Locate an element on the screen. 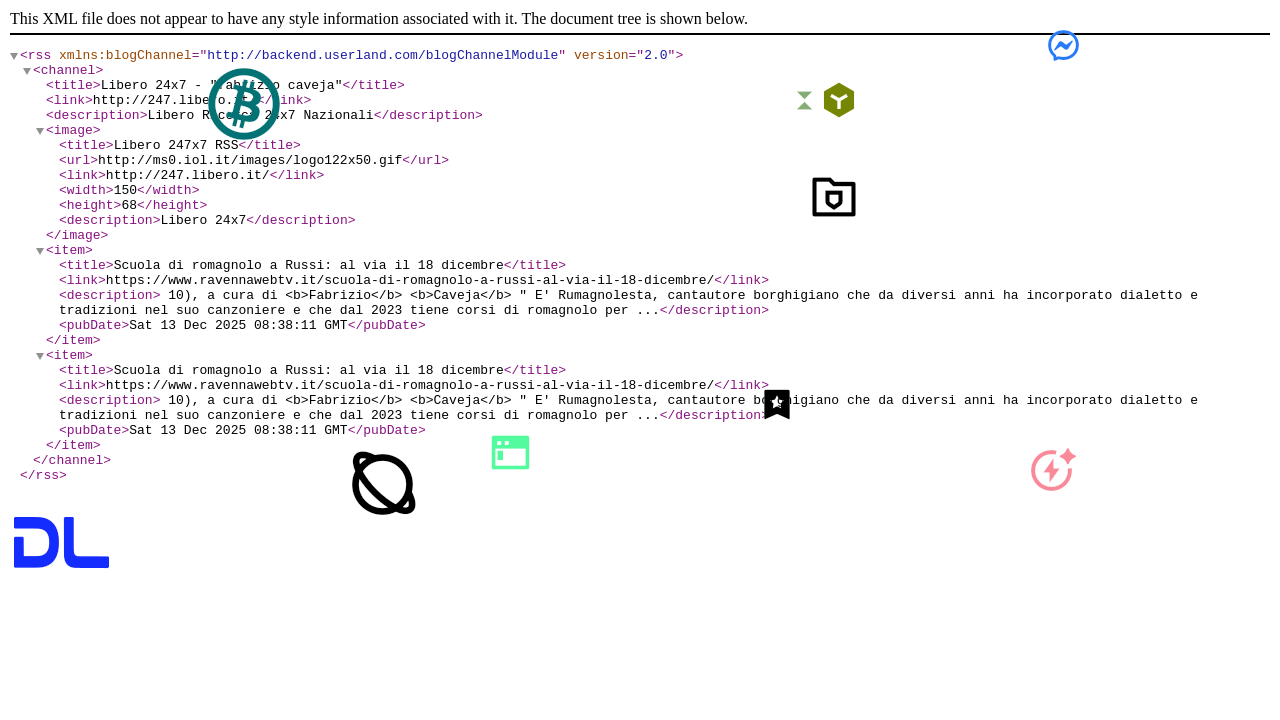 This screenshot has height=720, width=1280. open terminal or command line interface is located at coordinates (510, 452).